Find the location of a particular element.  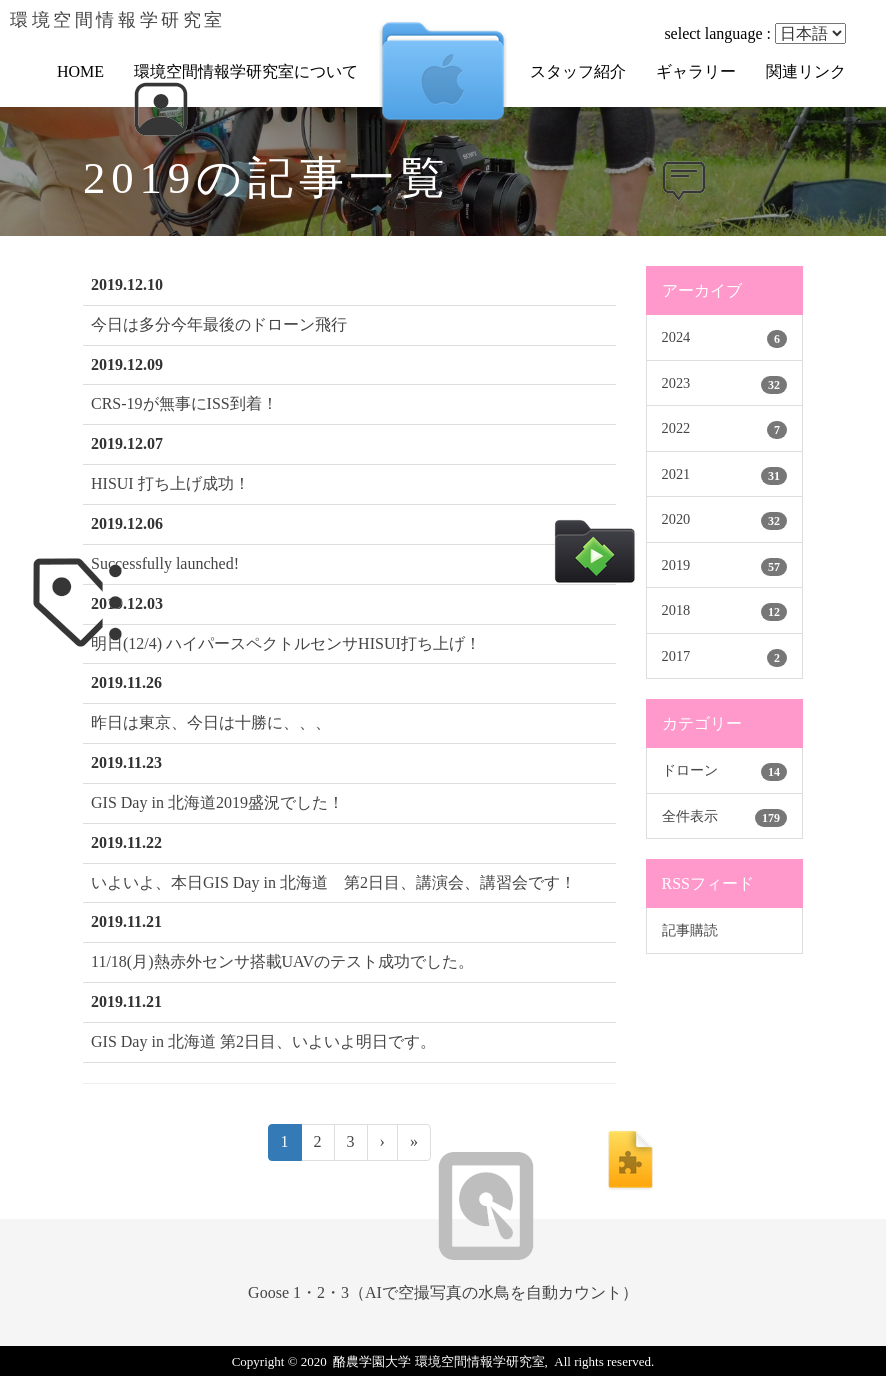

view or manage music tags is located at coordinates (77, 602).